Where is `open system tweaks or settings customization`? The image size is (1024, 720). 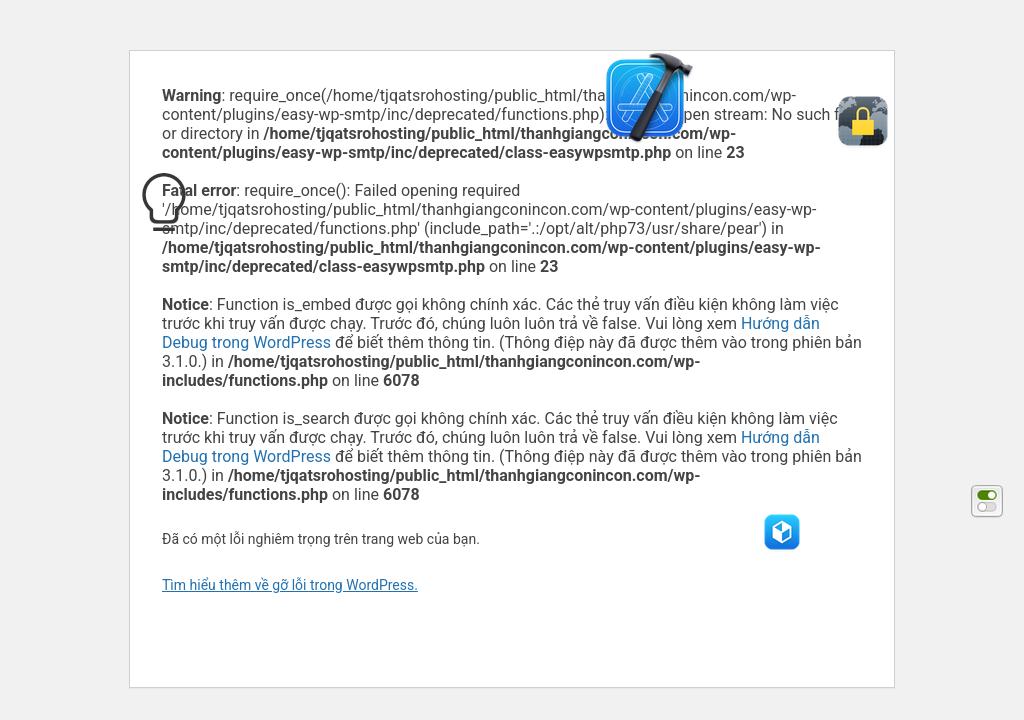 open system tweaks or settings customization is located at coordinates (987, 501).